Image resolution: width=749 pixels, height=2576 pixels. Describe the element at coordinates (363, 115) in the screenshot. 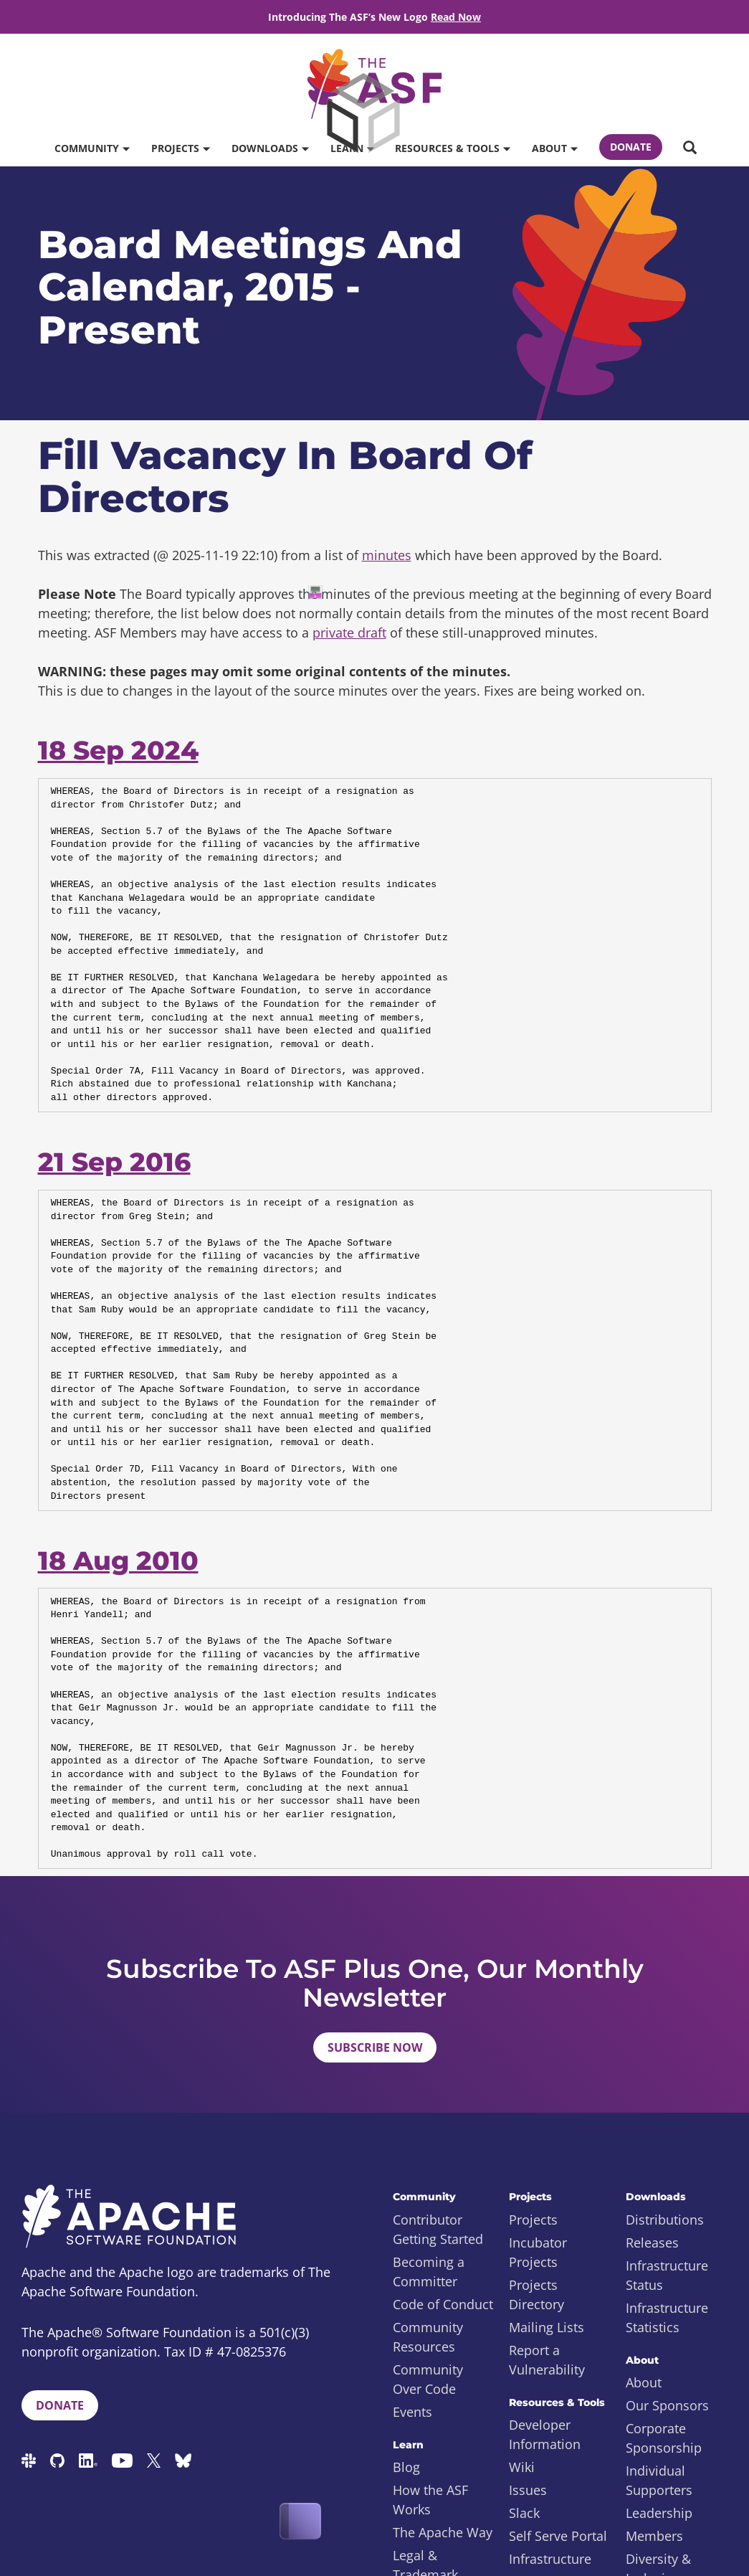

I see `open gtk demo application` at that location.